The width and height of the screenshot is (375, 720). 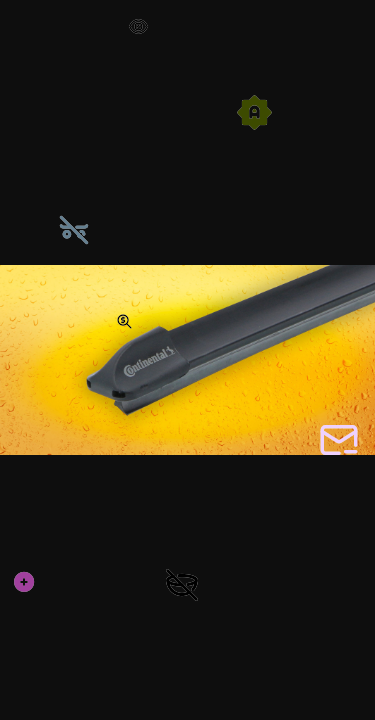 I want to click on view or preview content, so click(x=138, y=26).